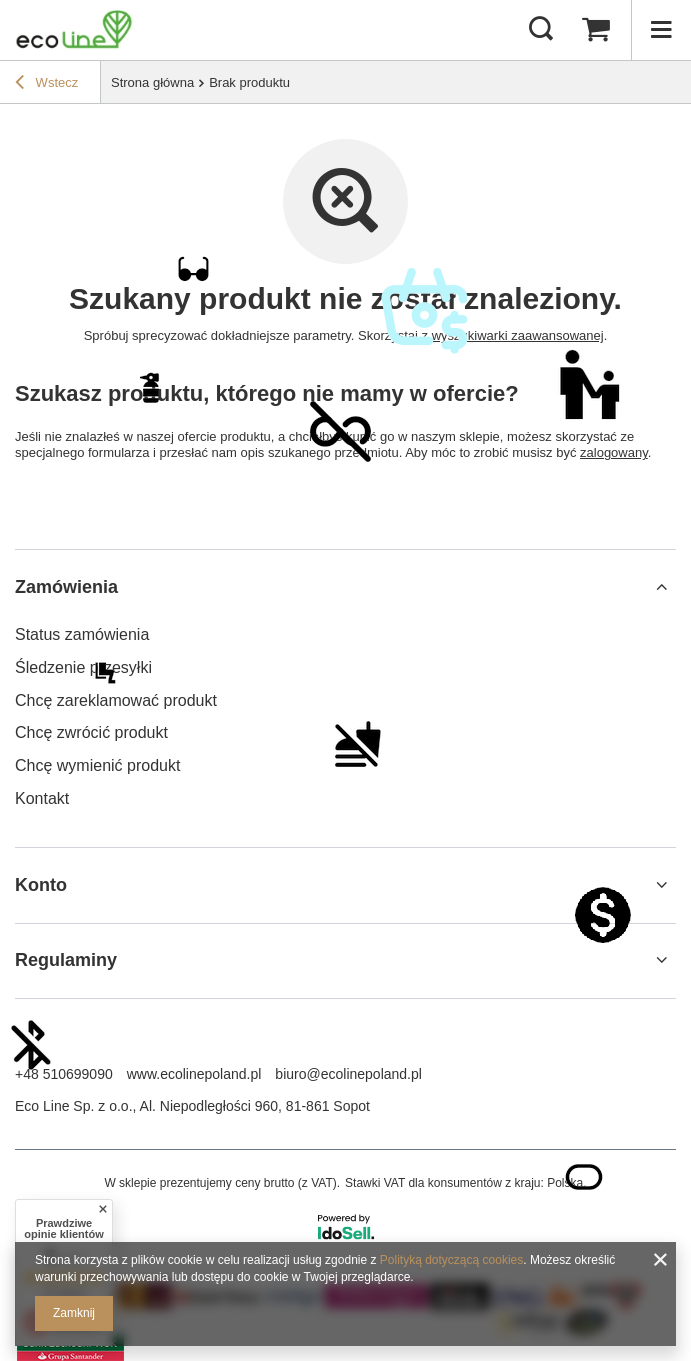 This screenshot has width=691, height=1361. What do you see at coordinates (591, 384) in the screenshot?
I see `indicates child supervision required` at bounding box center [591, 384].